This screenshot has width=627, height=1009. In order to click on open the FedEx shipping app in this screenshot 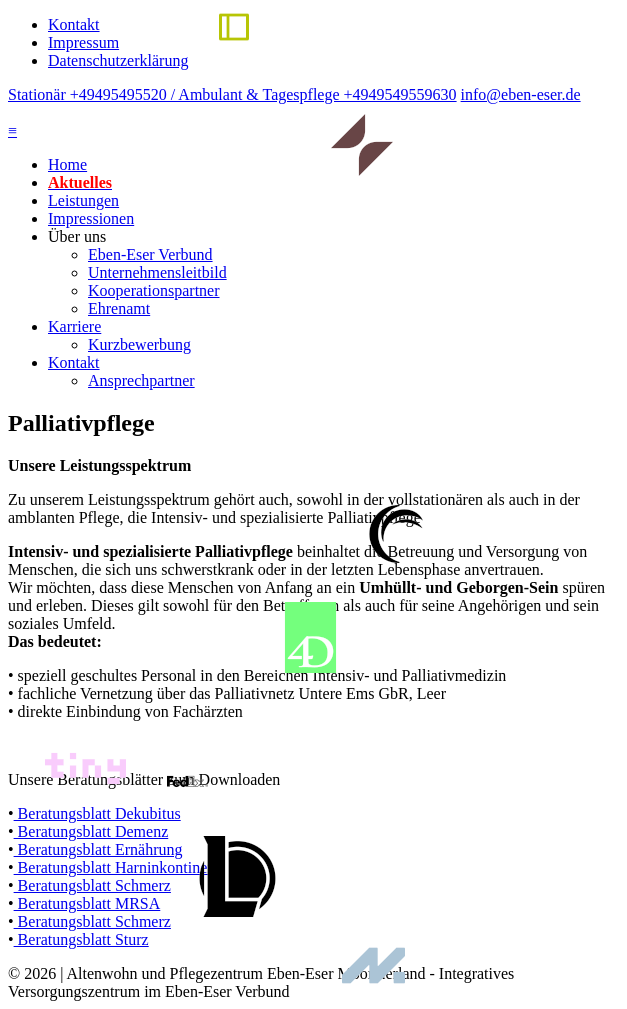, I will do `click(187, 781)`.